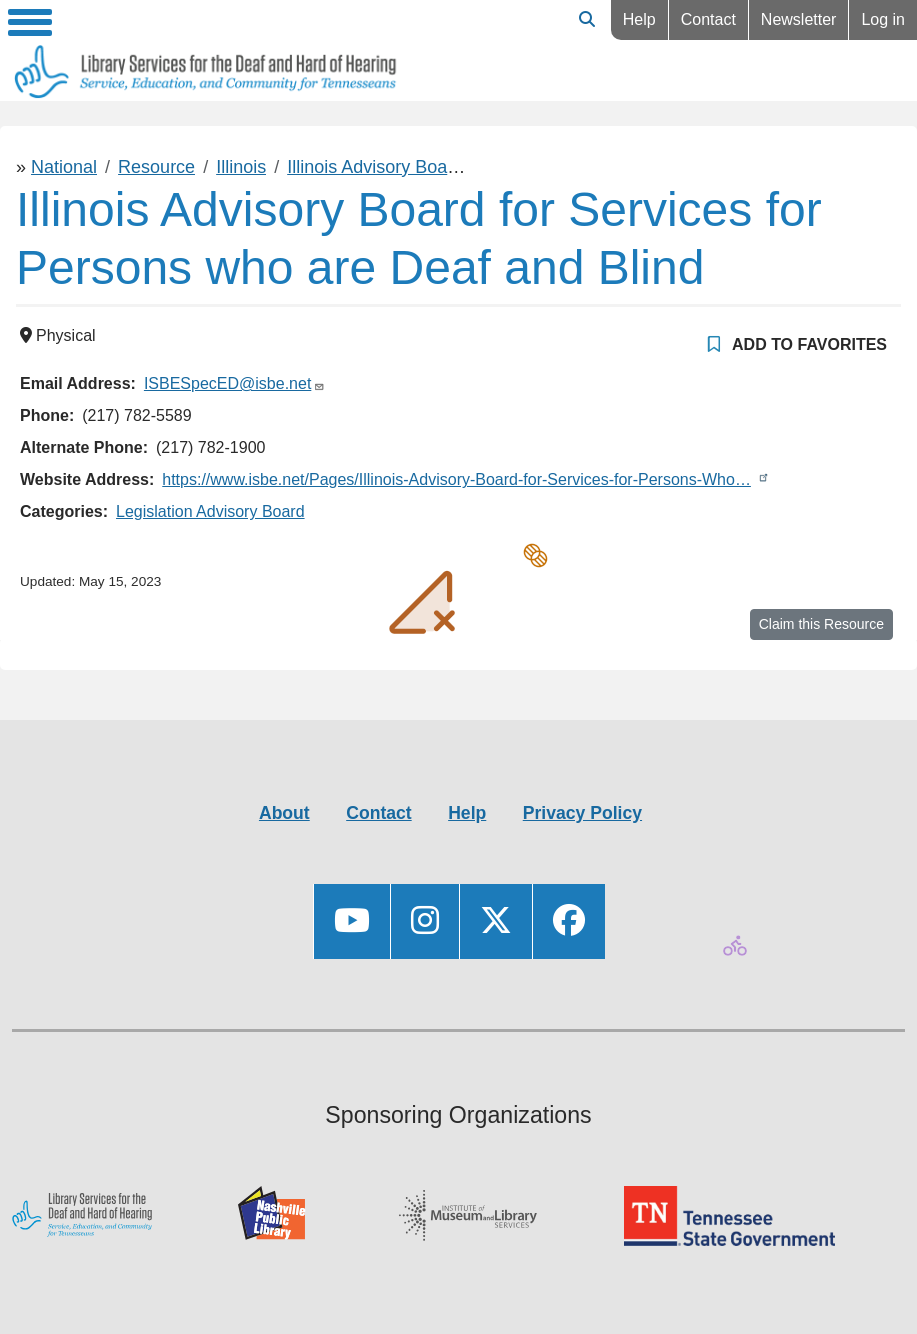 The image size is (917, 1334). Describe the element at coordinates (535, 555) in the screenshot. I see `exclude overlapping elements from selection` at that location.